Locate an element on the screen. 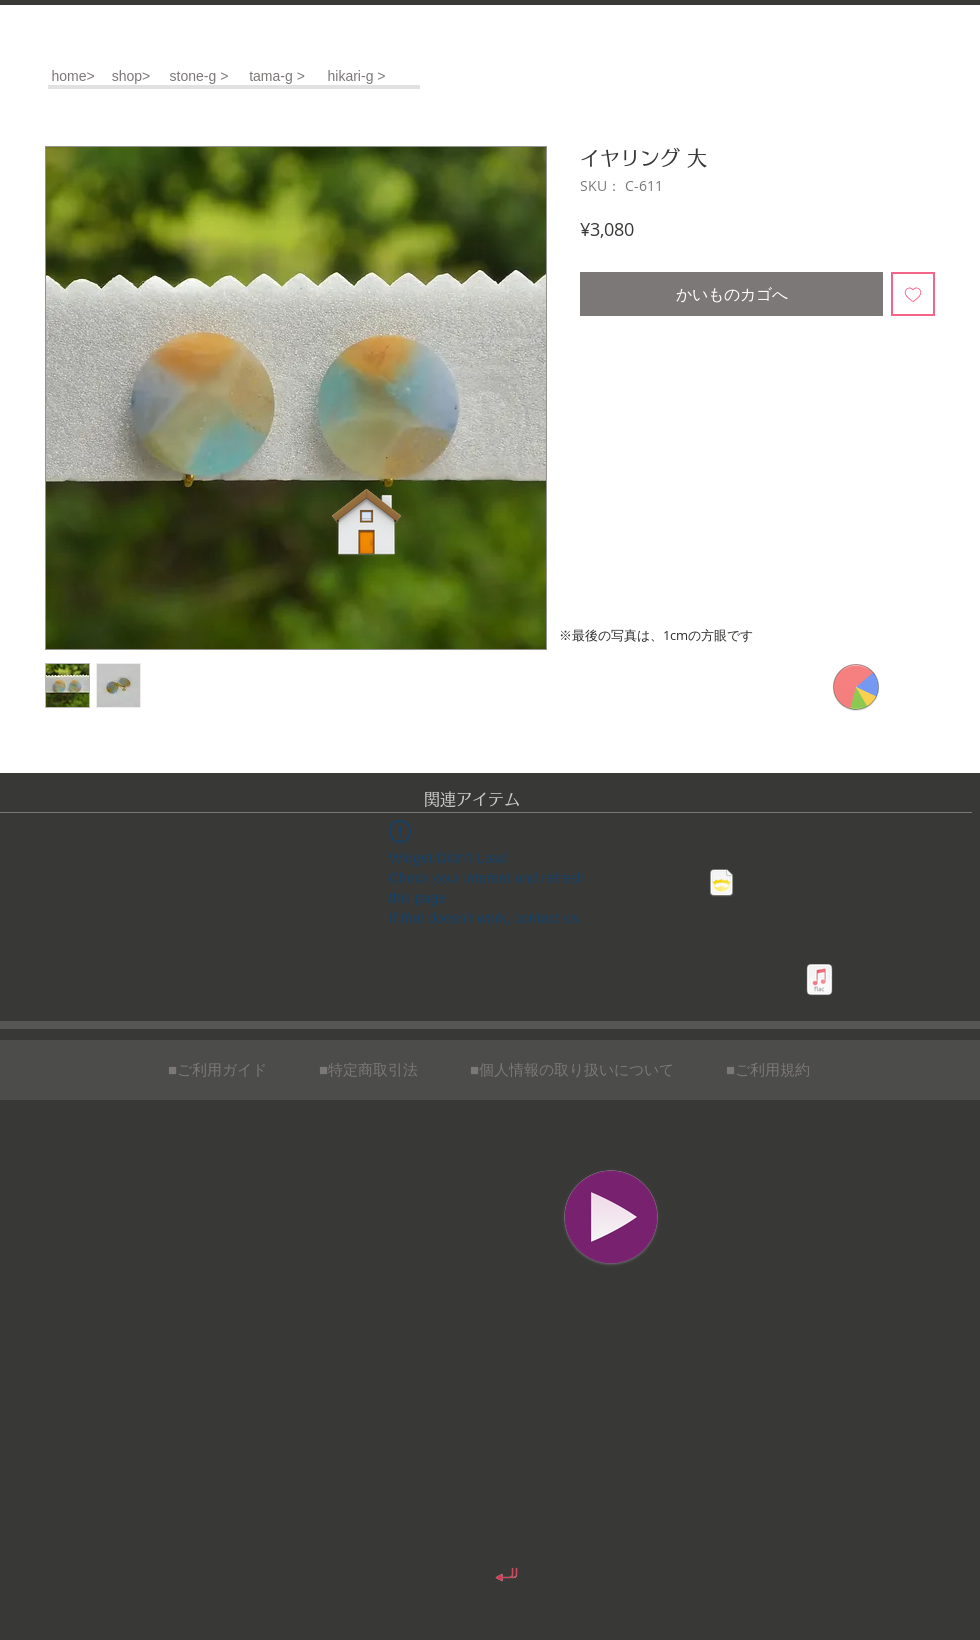 The width and height of the screenshot is (980, 1640). access your home folder is located at coordinates (366, 519).